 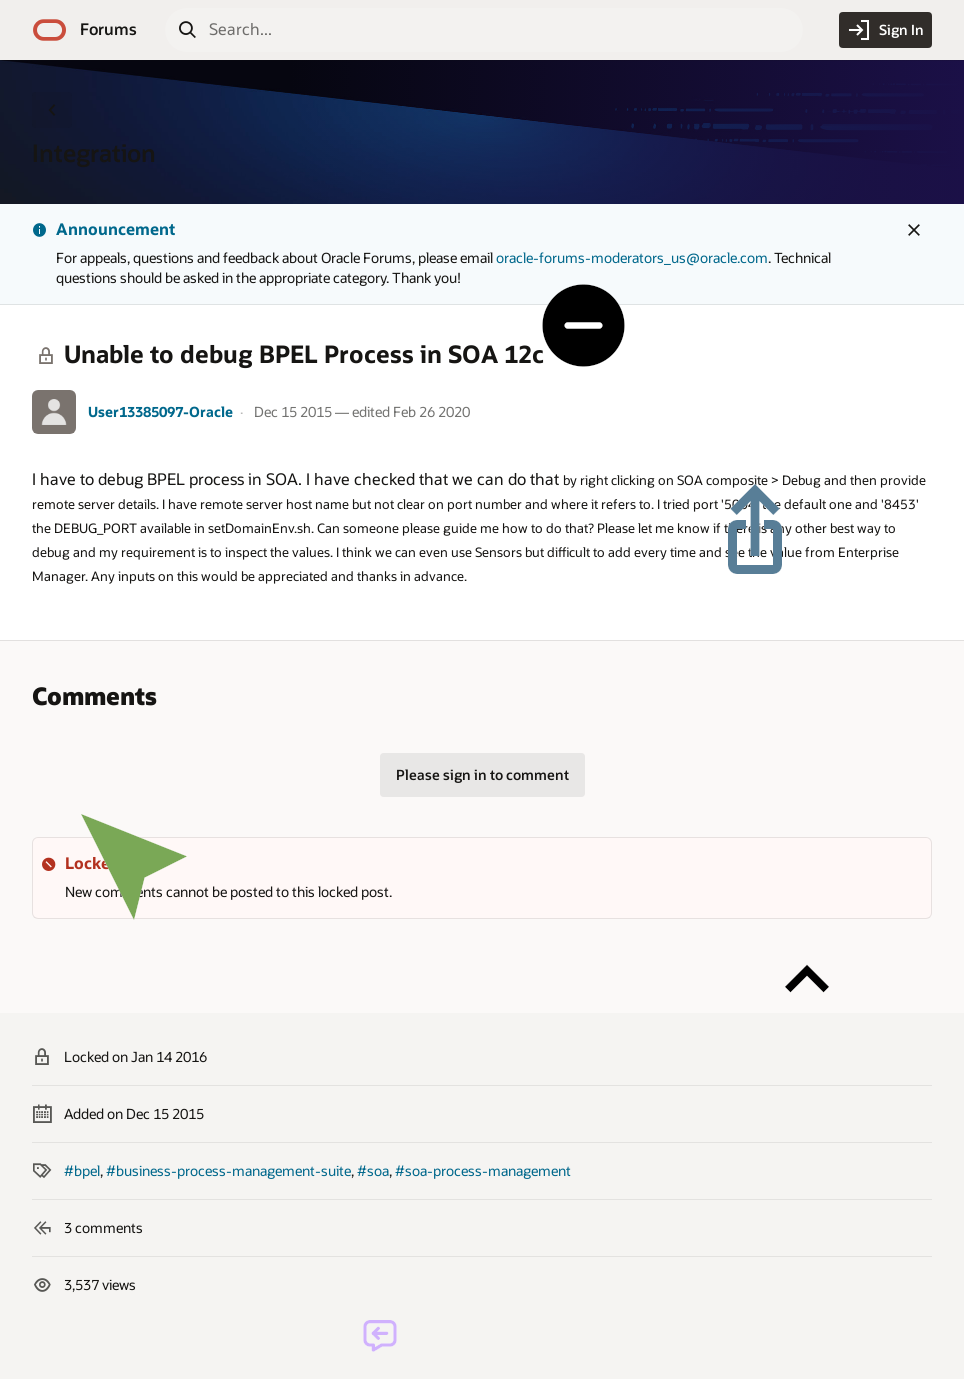 What do you see at coordinates (807, 979) in the screenshot?
I see `collapse an expanded section` at bounding box center [807, 979].